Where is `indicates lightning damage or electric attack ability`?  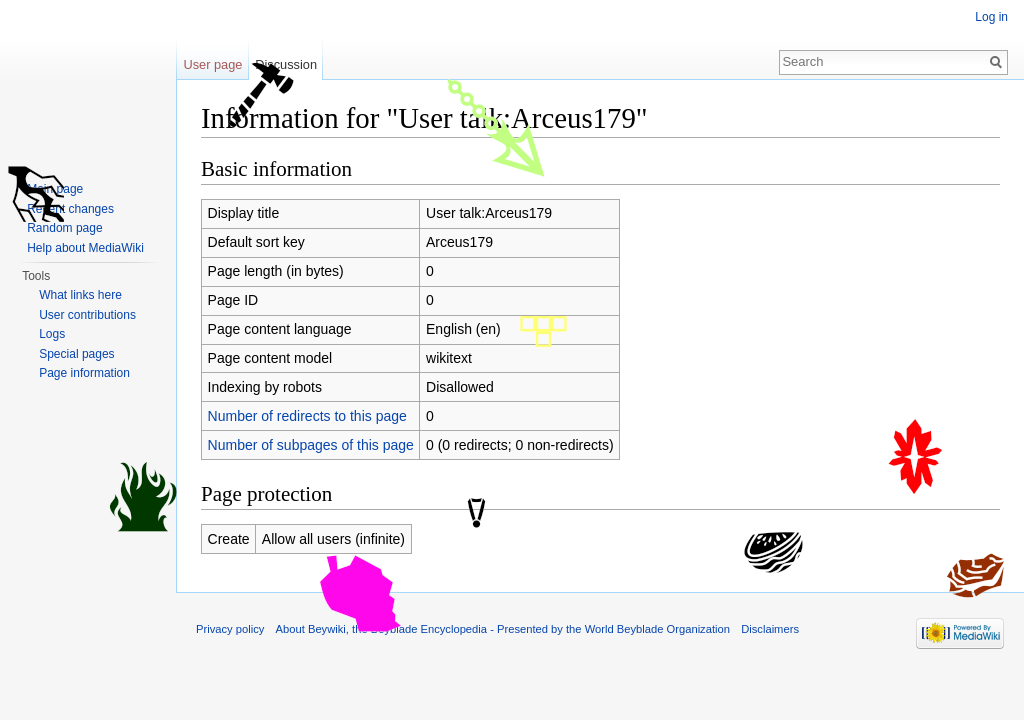 indicates lightning damage or electric attack ability is located at coordinates (36, 194).